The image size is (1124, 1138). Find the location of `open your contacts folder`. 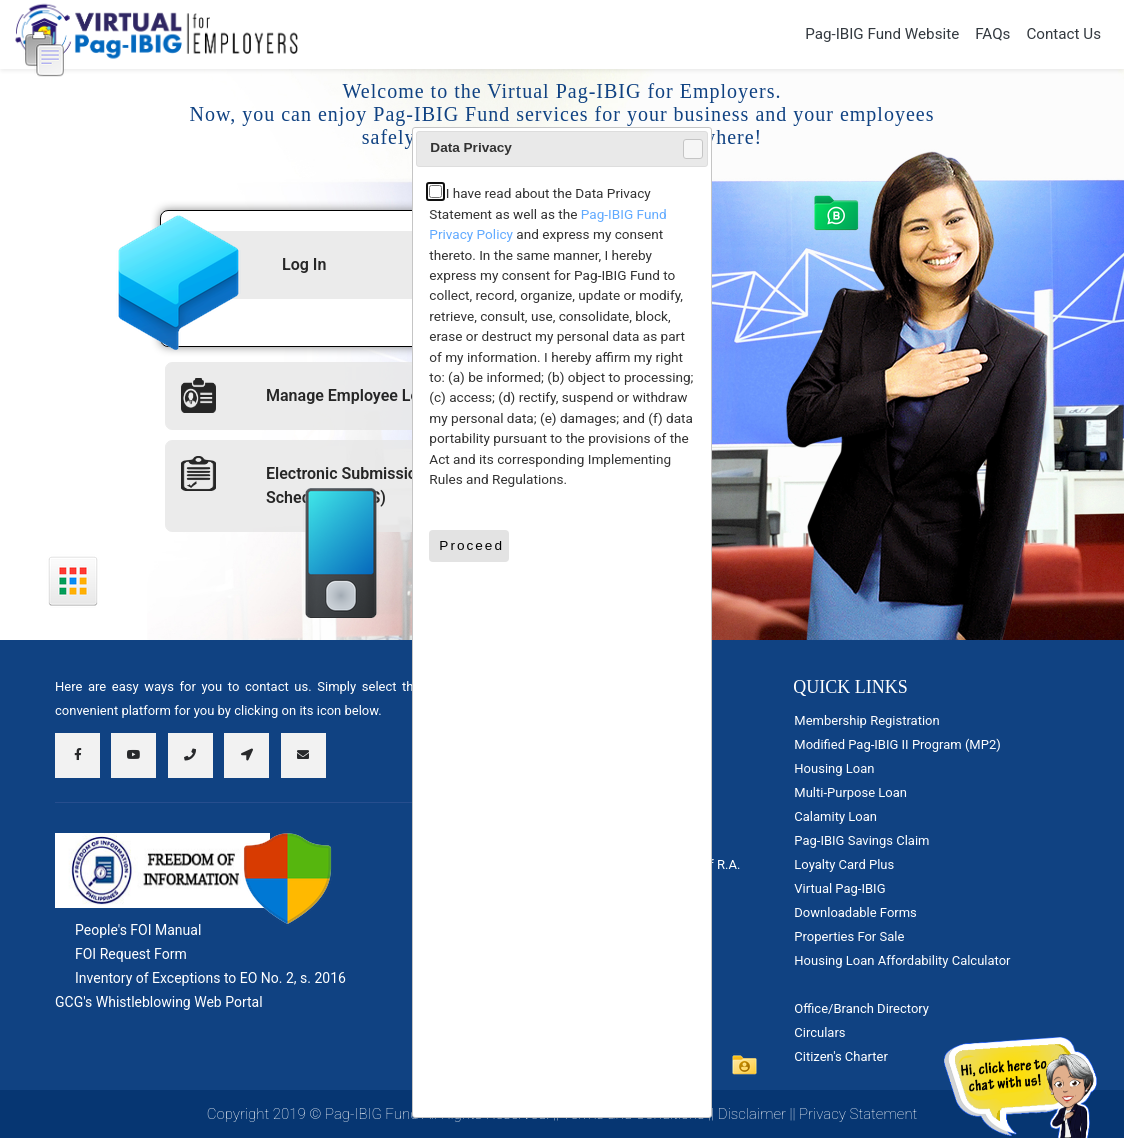

open your contacts folder is located at coordinates (744, 1065).